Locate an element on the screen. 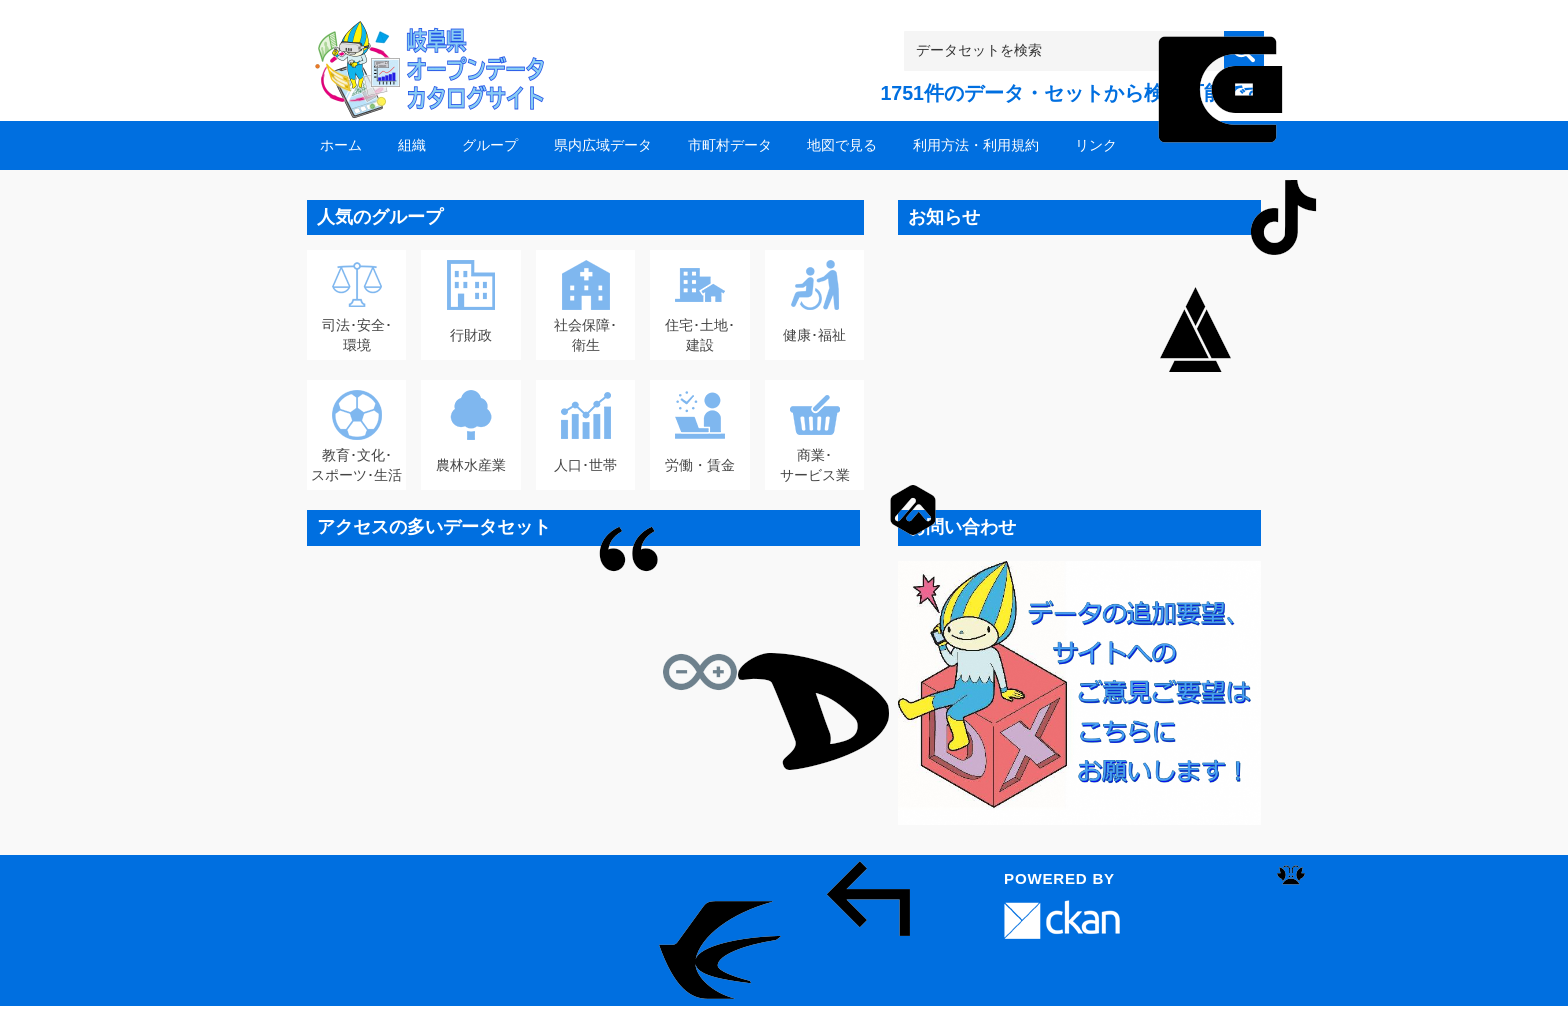 The image size is (1568, 1026). reply to a message is located at coordinates (873, 899).